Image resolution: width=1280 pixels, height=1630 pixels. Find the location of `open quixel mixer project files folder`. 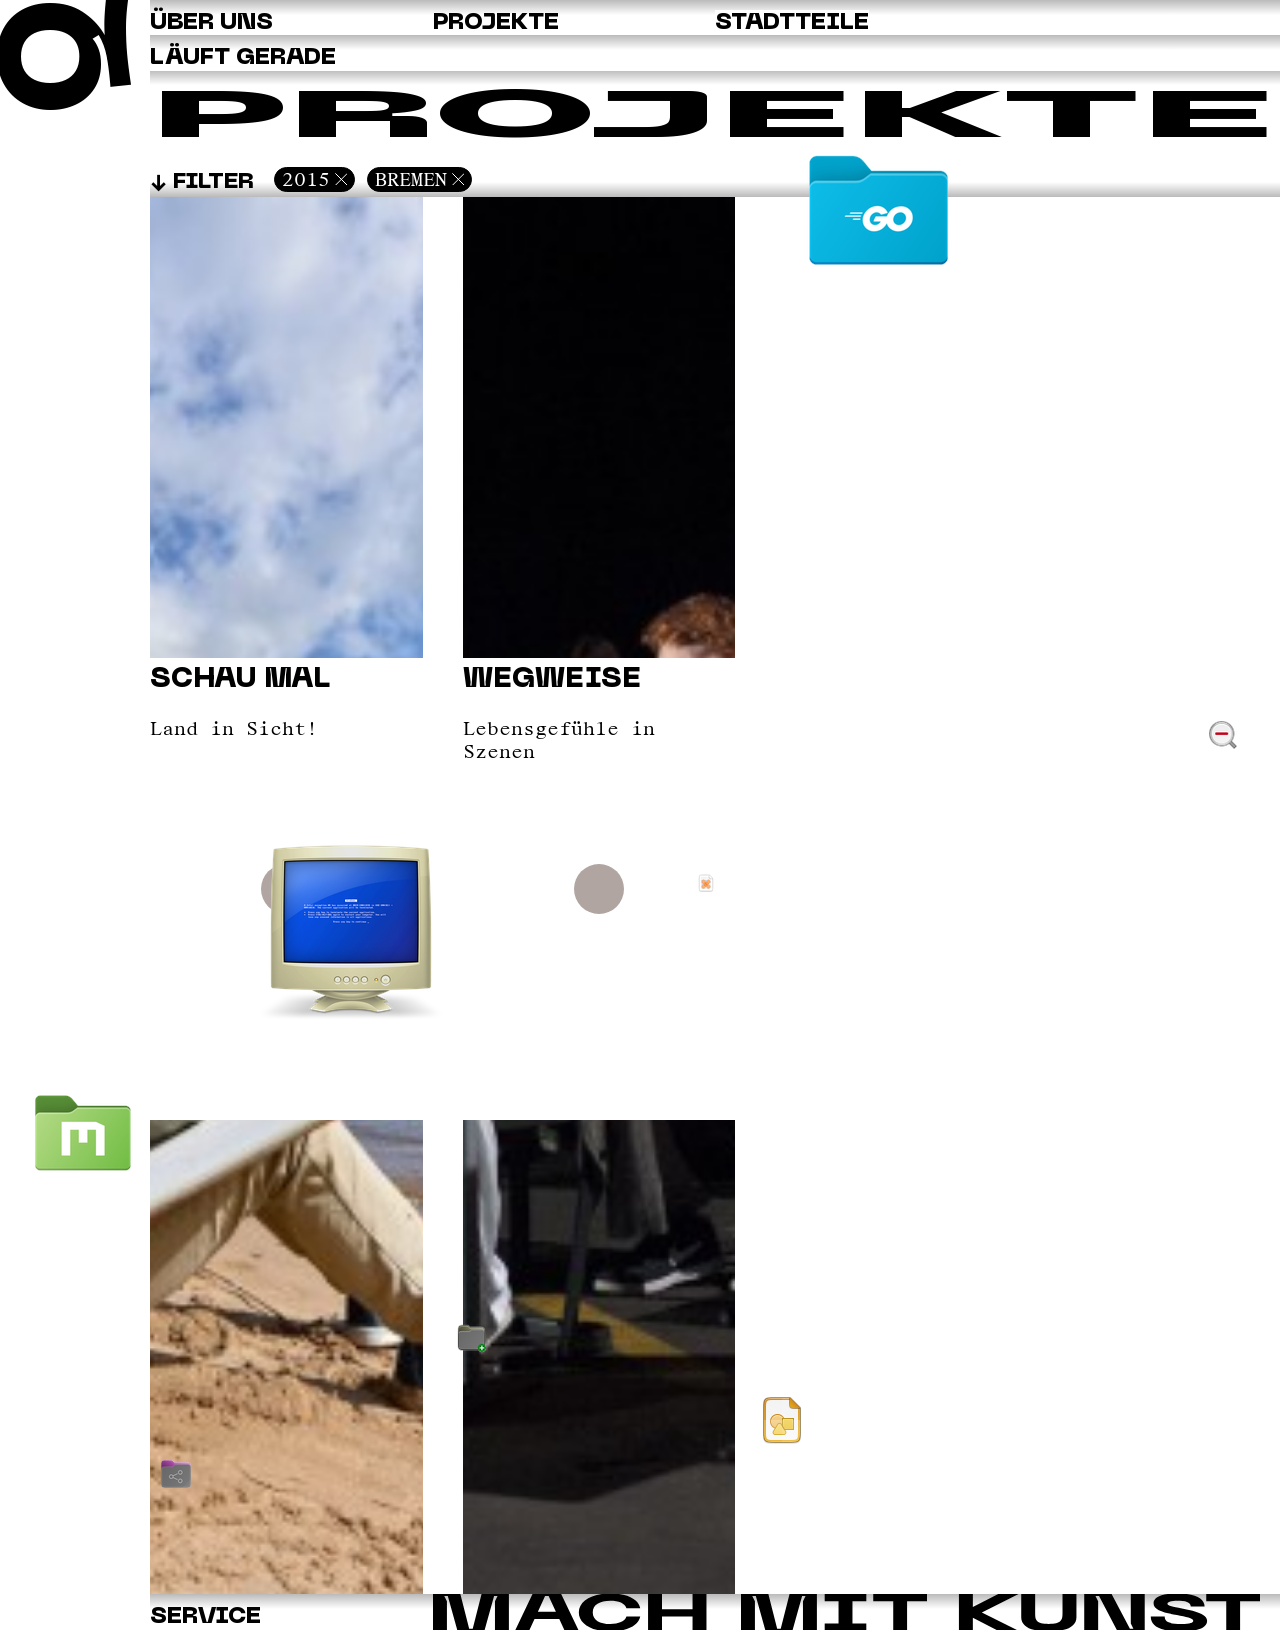

open quixel mixer project files folder is located at coordinates (82, 1135).